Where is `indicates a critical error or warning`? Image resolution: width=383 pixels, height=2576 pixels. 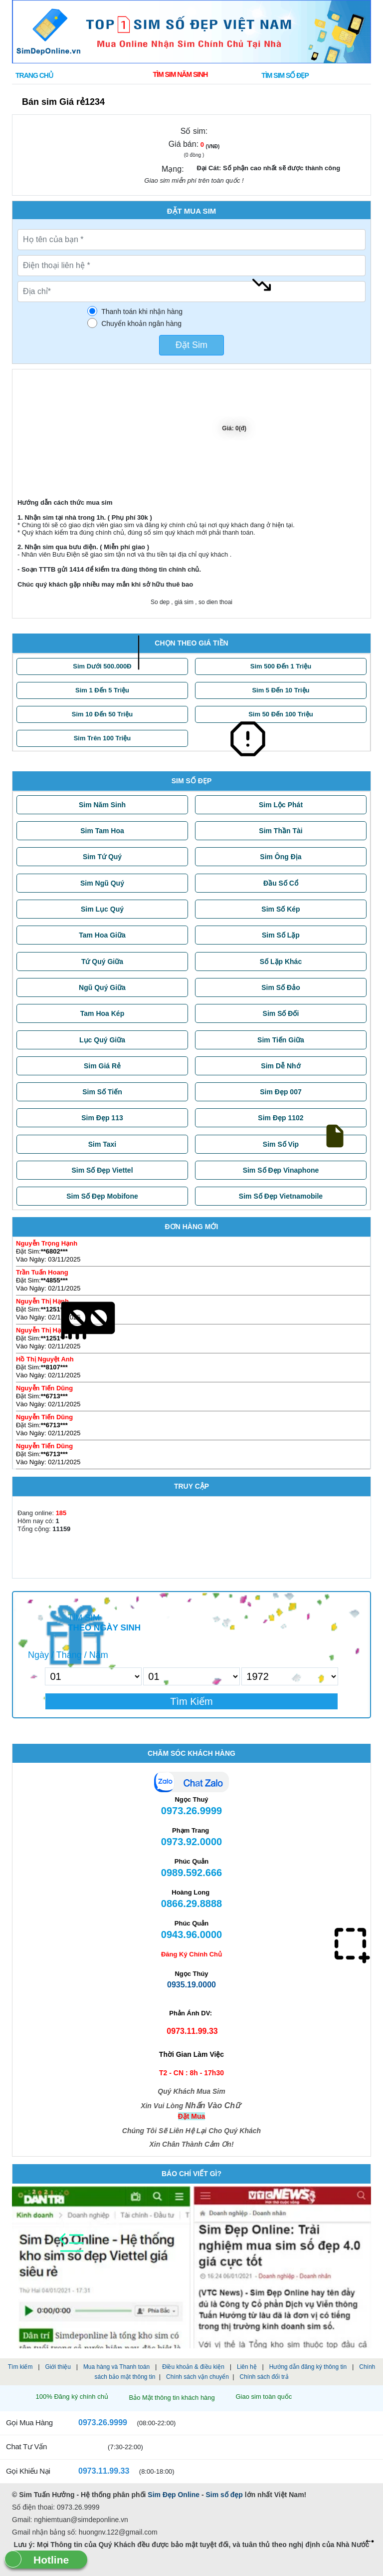
indicates a critical error or warning is located at coordinates (248, 739).